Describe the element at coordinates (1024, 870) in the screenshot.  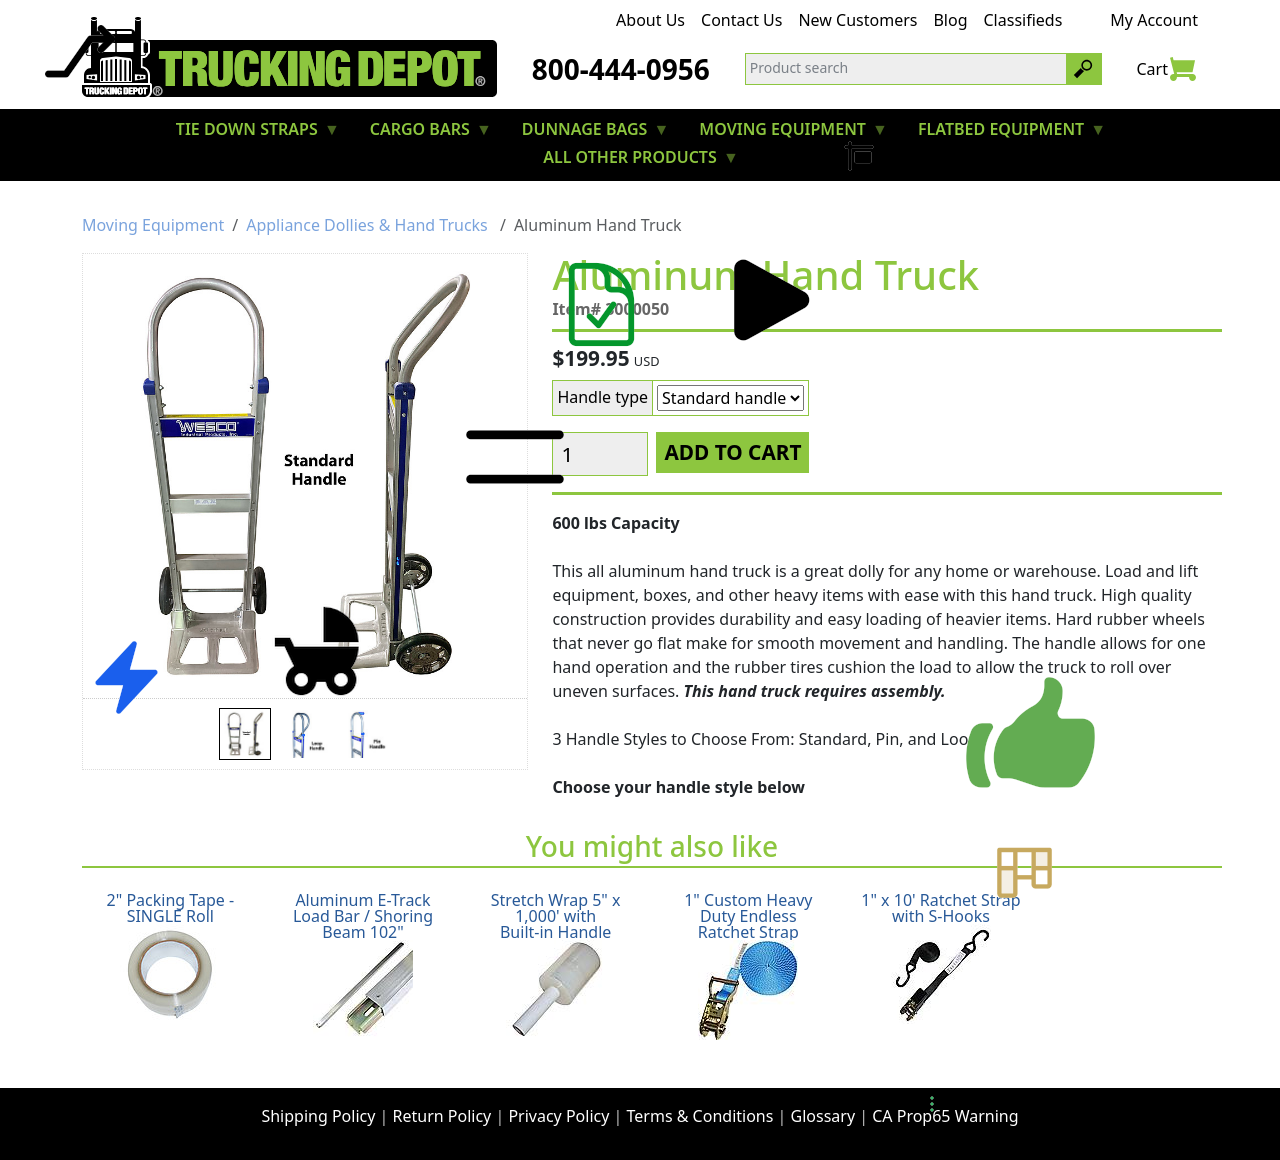
I see `view kanban board` at that location.